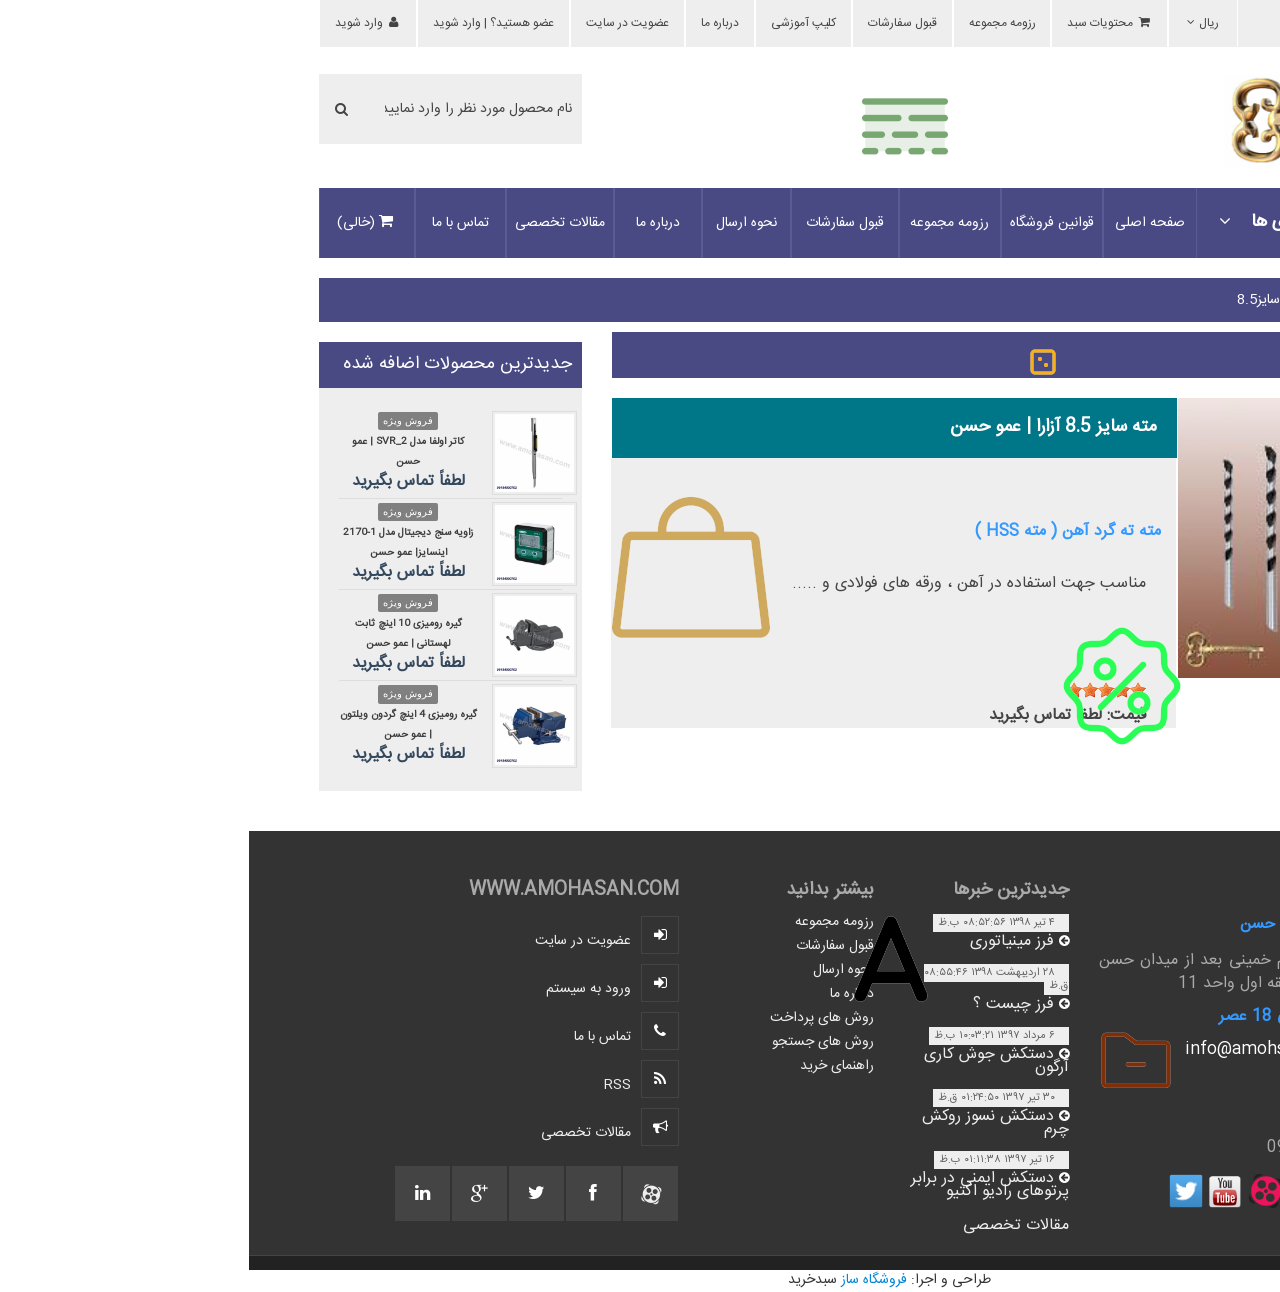 Image resolution: width=1280 pixels, height=1292 pixels. I want to click on roll dice or generate random number, so click(1043, 362).